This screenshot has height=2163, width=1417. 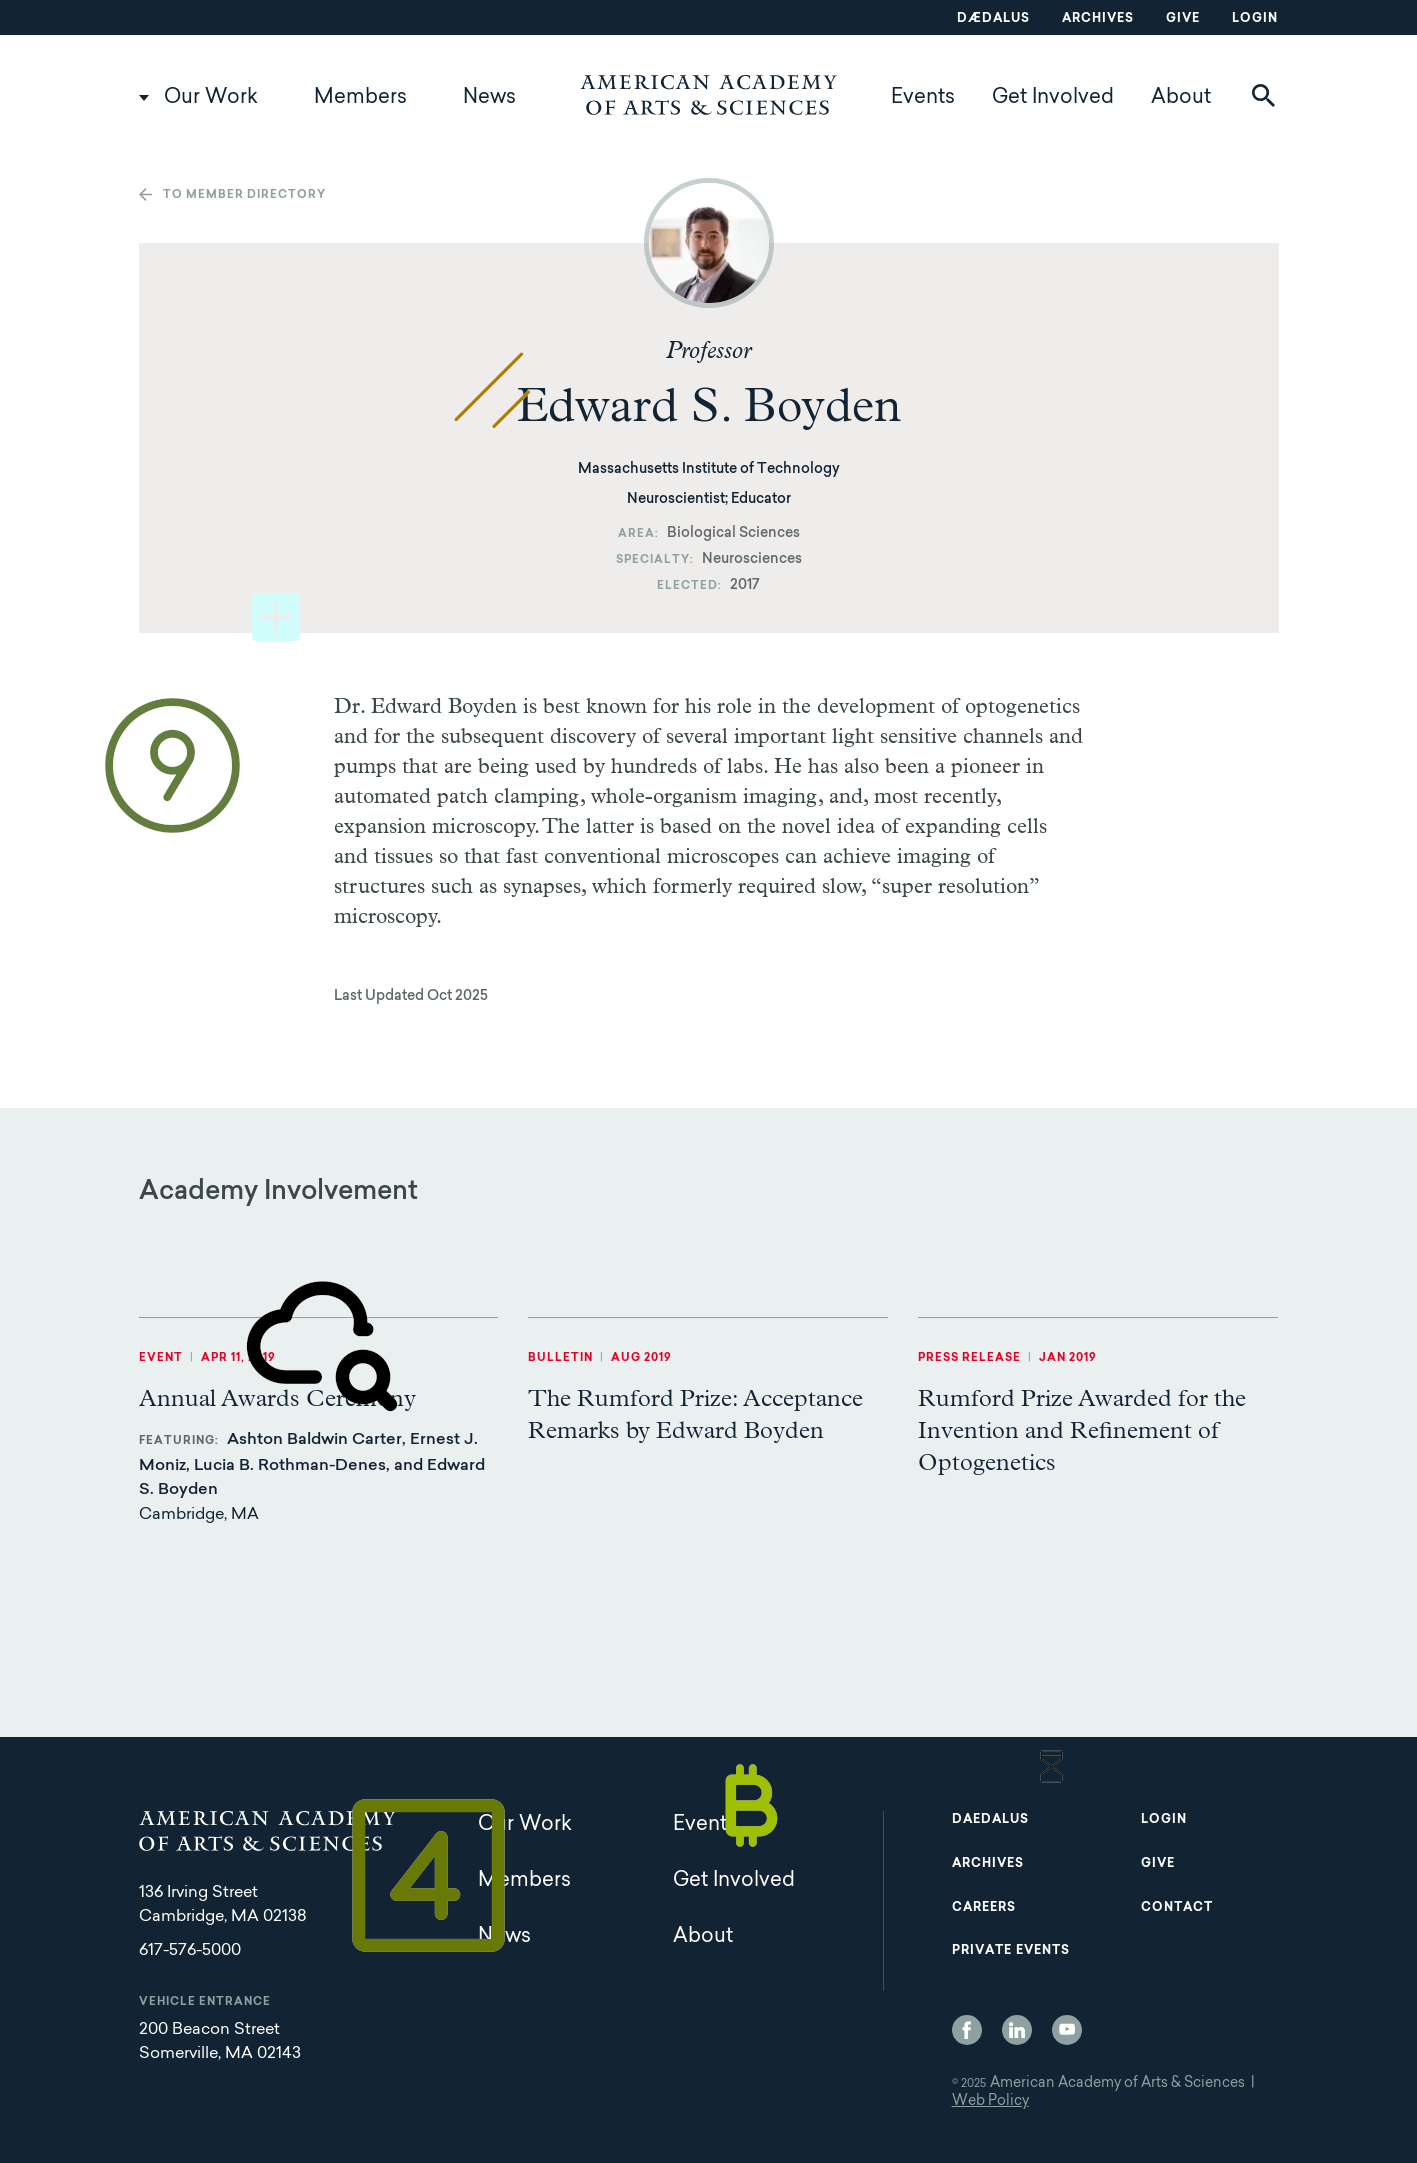 What do you see at coordinates (494, 392) in the screenshot?
I see `indicates signal strength or connectivity level` at bounding box center [494, 392].